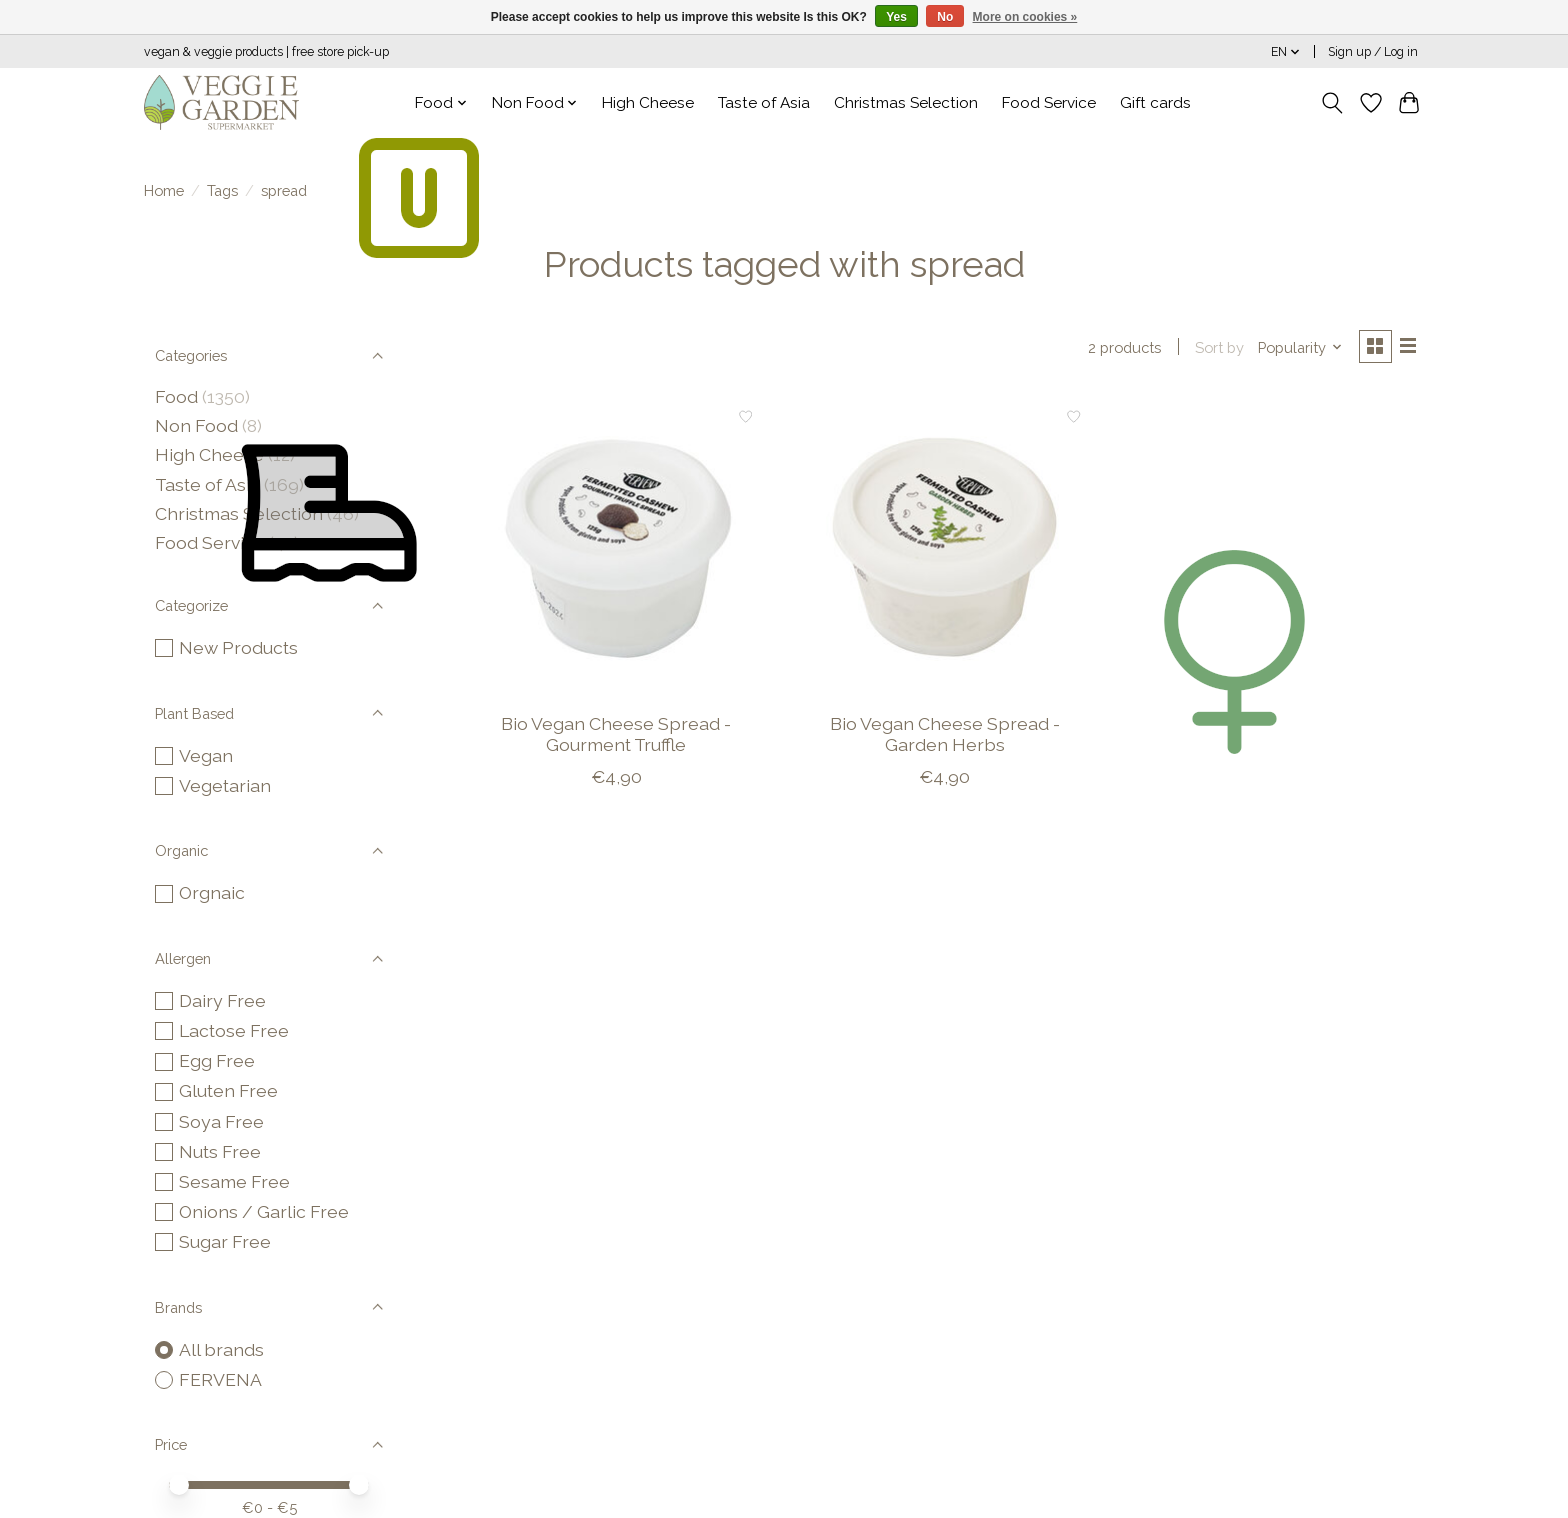  What do you see at coordinates (323, 513) in the screenshot?
I see `footwear or shoe category` at bounding box center [323, 513].